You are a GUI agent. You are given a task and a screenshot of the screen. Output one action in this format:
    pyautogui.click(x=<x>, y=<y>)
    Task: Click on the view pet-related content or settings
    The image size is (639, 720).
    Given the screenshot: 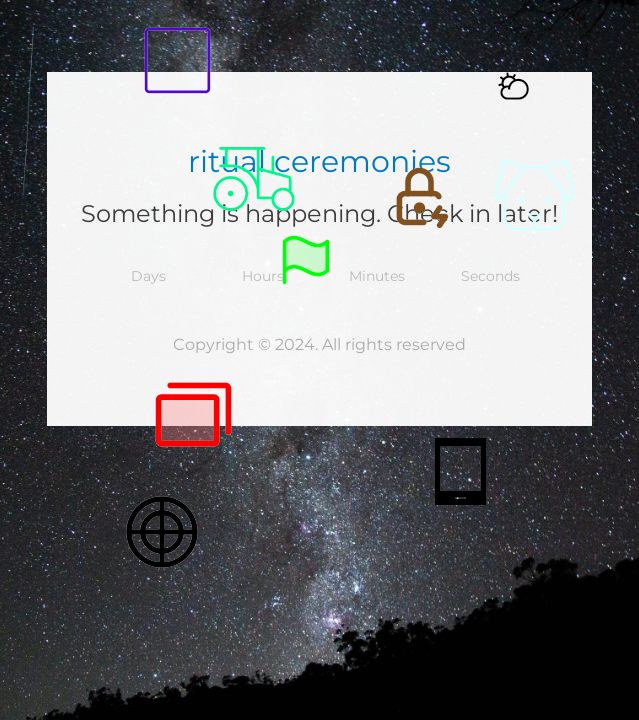 What is the action you would take?
    pyautogui.click(x=534, y=196)
    